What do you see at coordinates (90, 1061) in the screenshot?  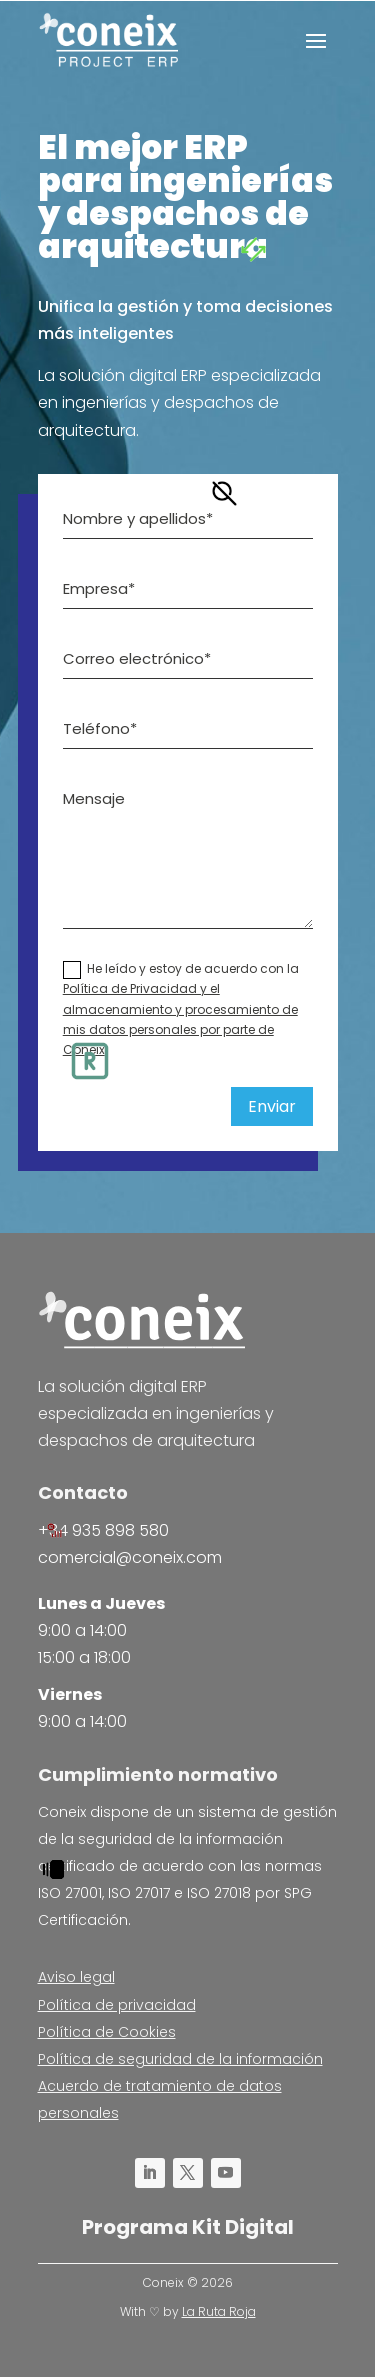 I see `indicates a rating or review section` at bounding box center [90, 1061].